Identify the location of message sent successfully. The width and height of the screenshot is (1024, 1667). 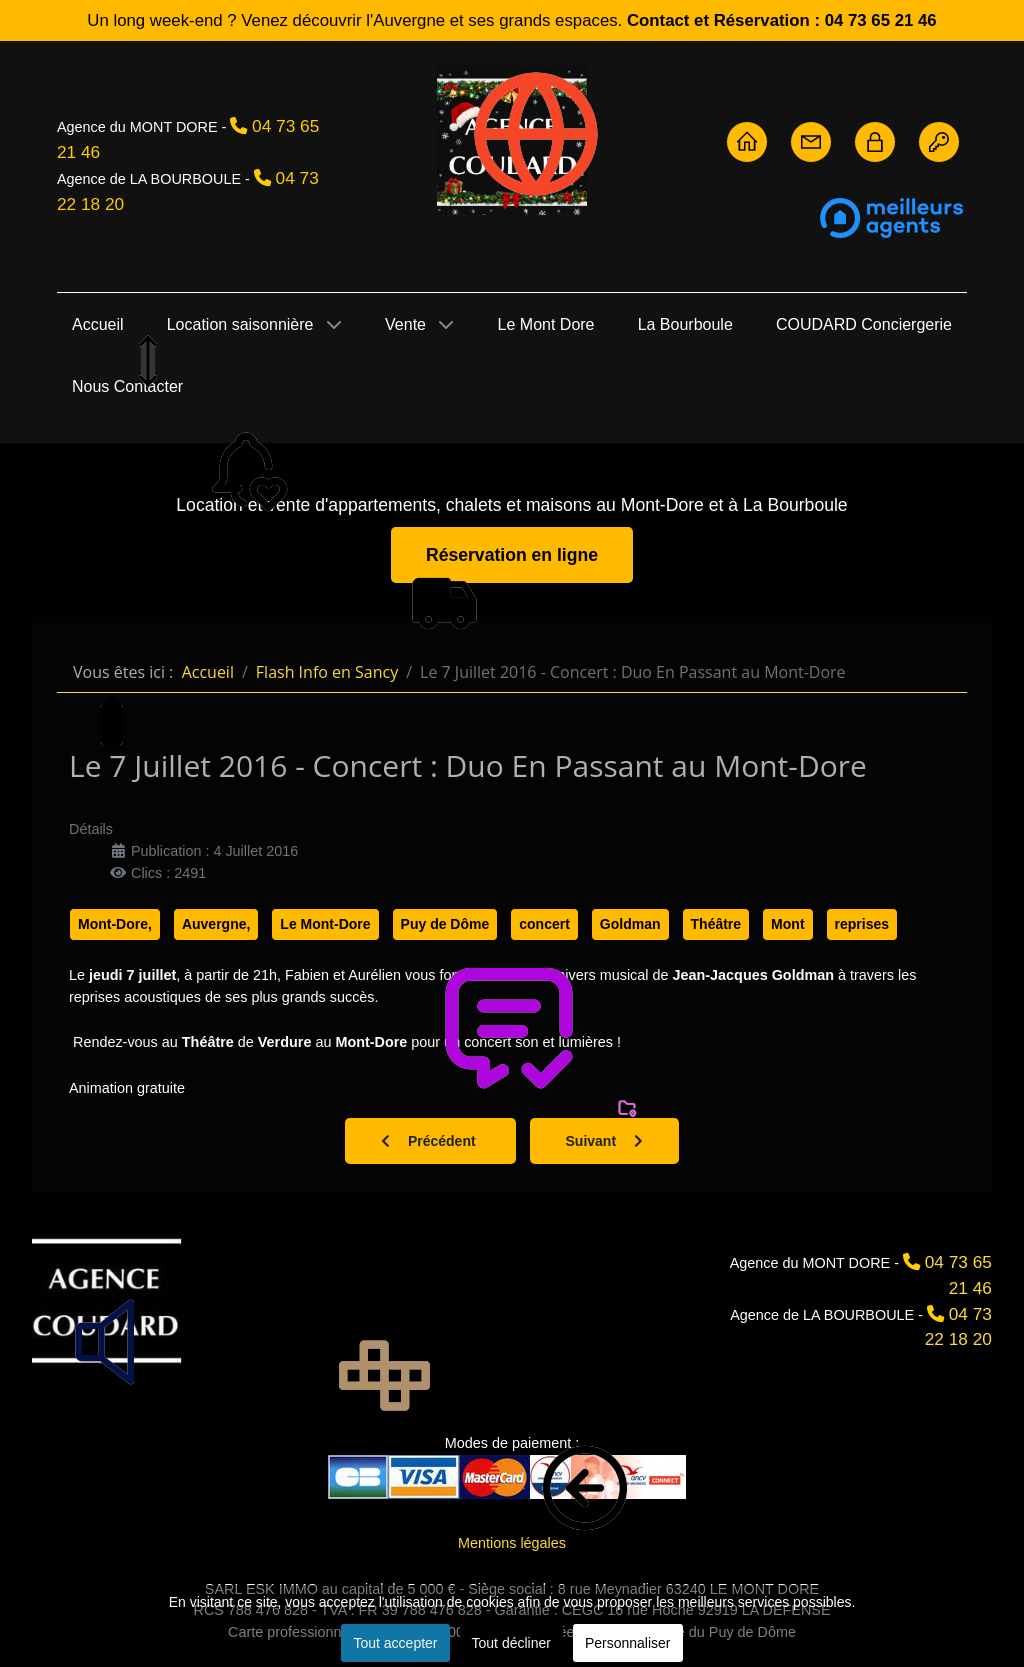
(509, 1025).